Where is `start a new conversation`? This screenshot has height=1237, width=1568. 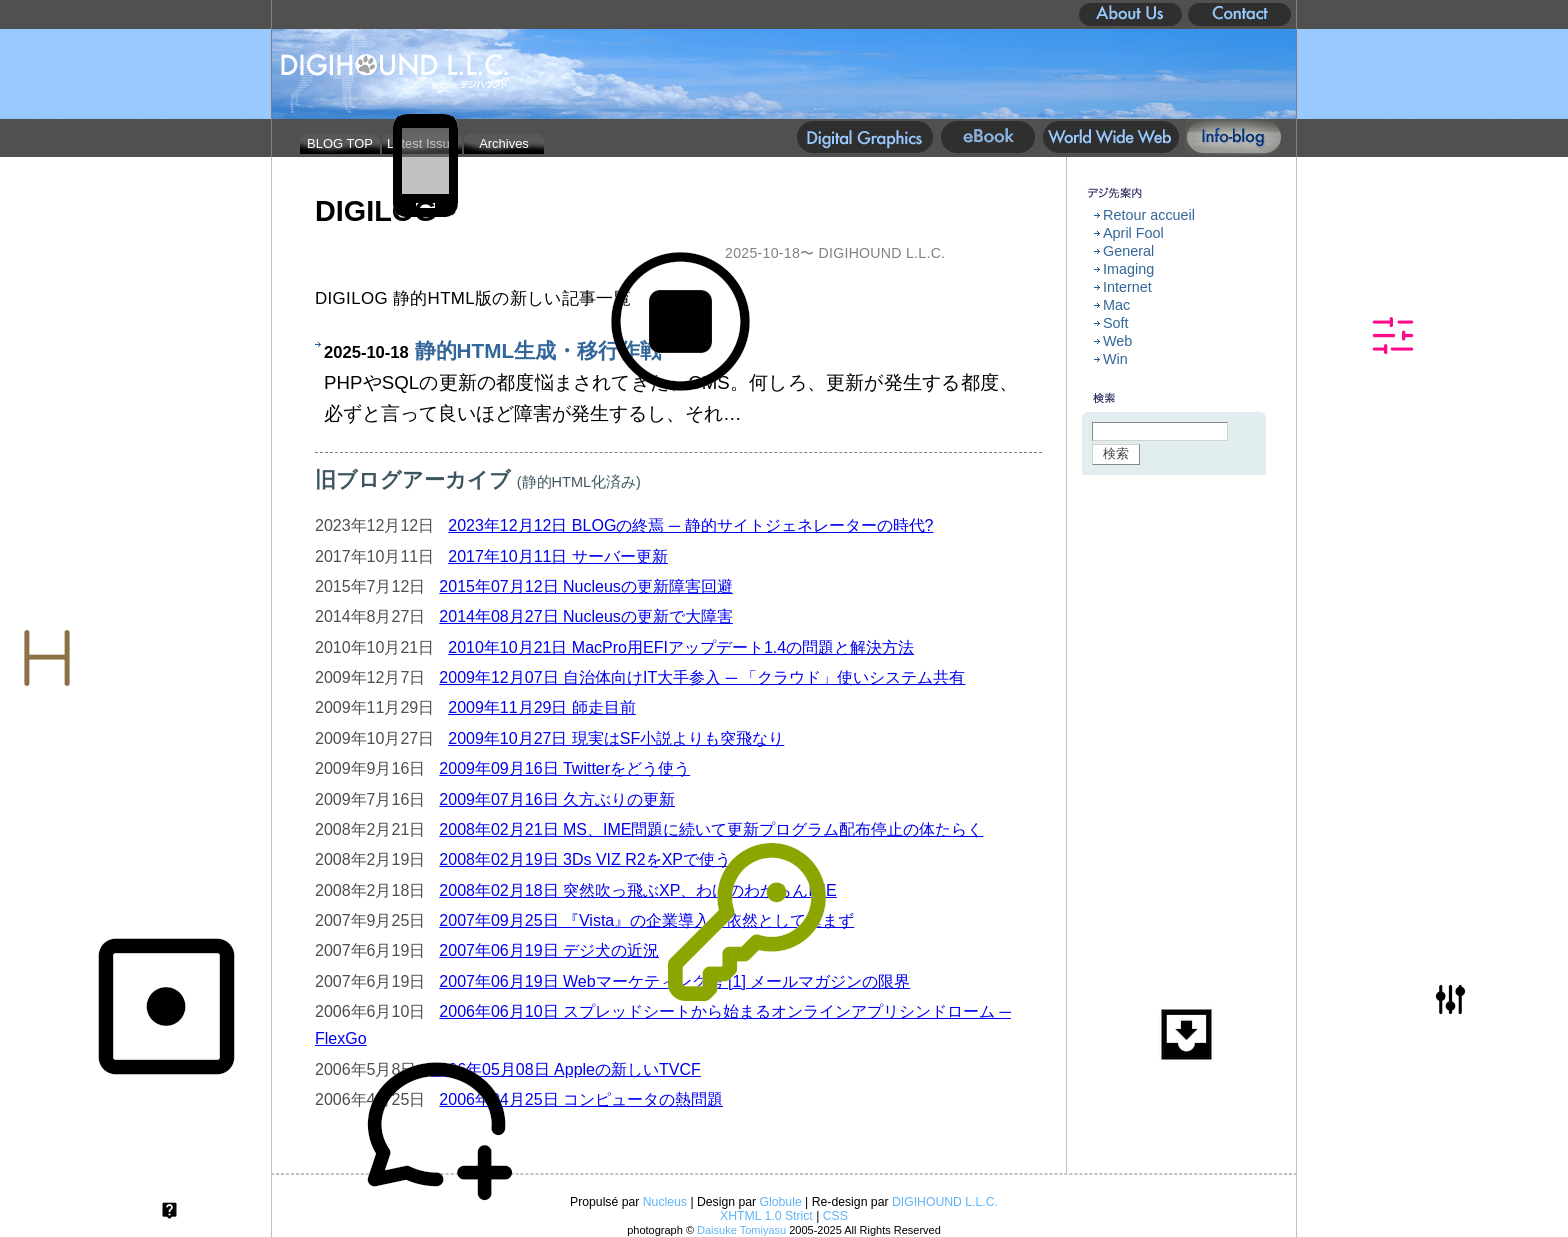 start a new conversation is located at coordinates (436, 1124).